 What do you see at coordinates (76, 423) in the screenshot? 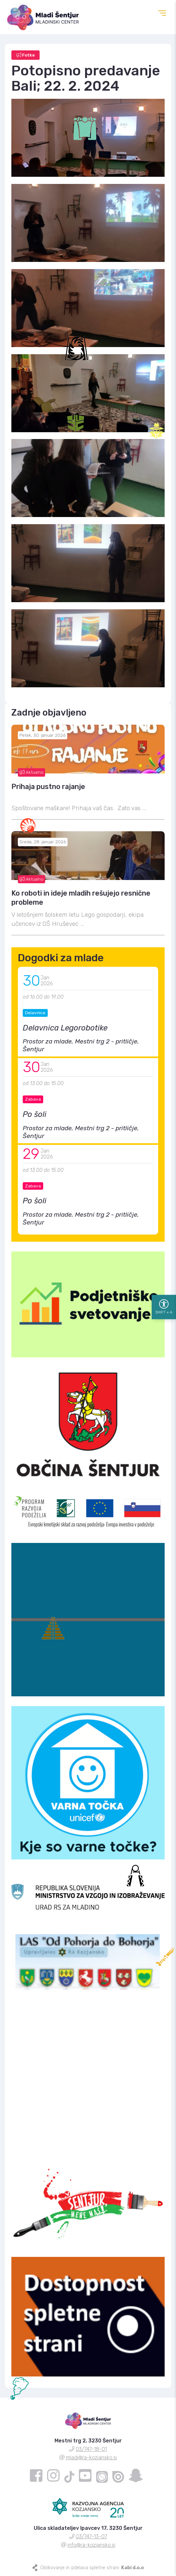
I see `abstract game logo or brand icon` at bounding box center [76, 423].